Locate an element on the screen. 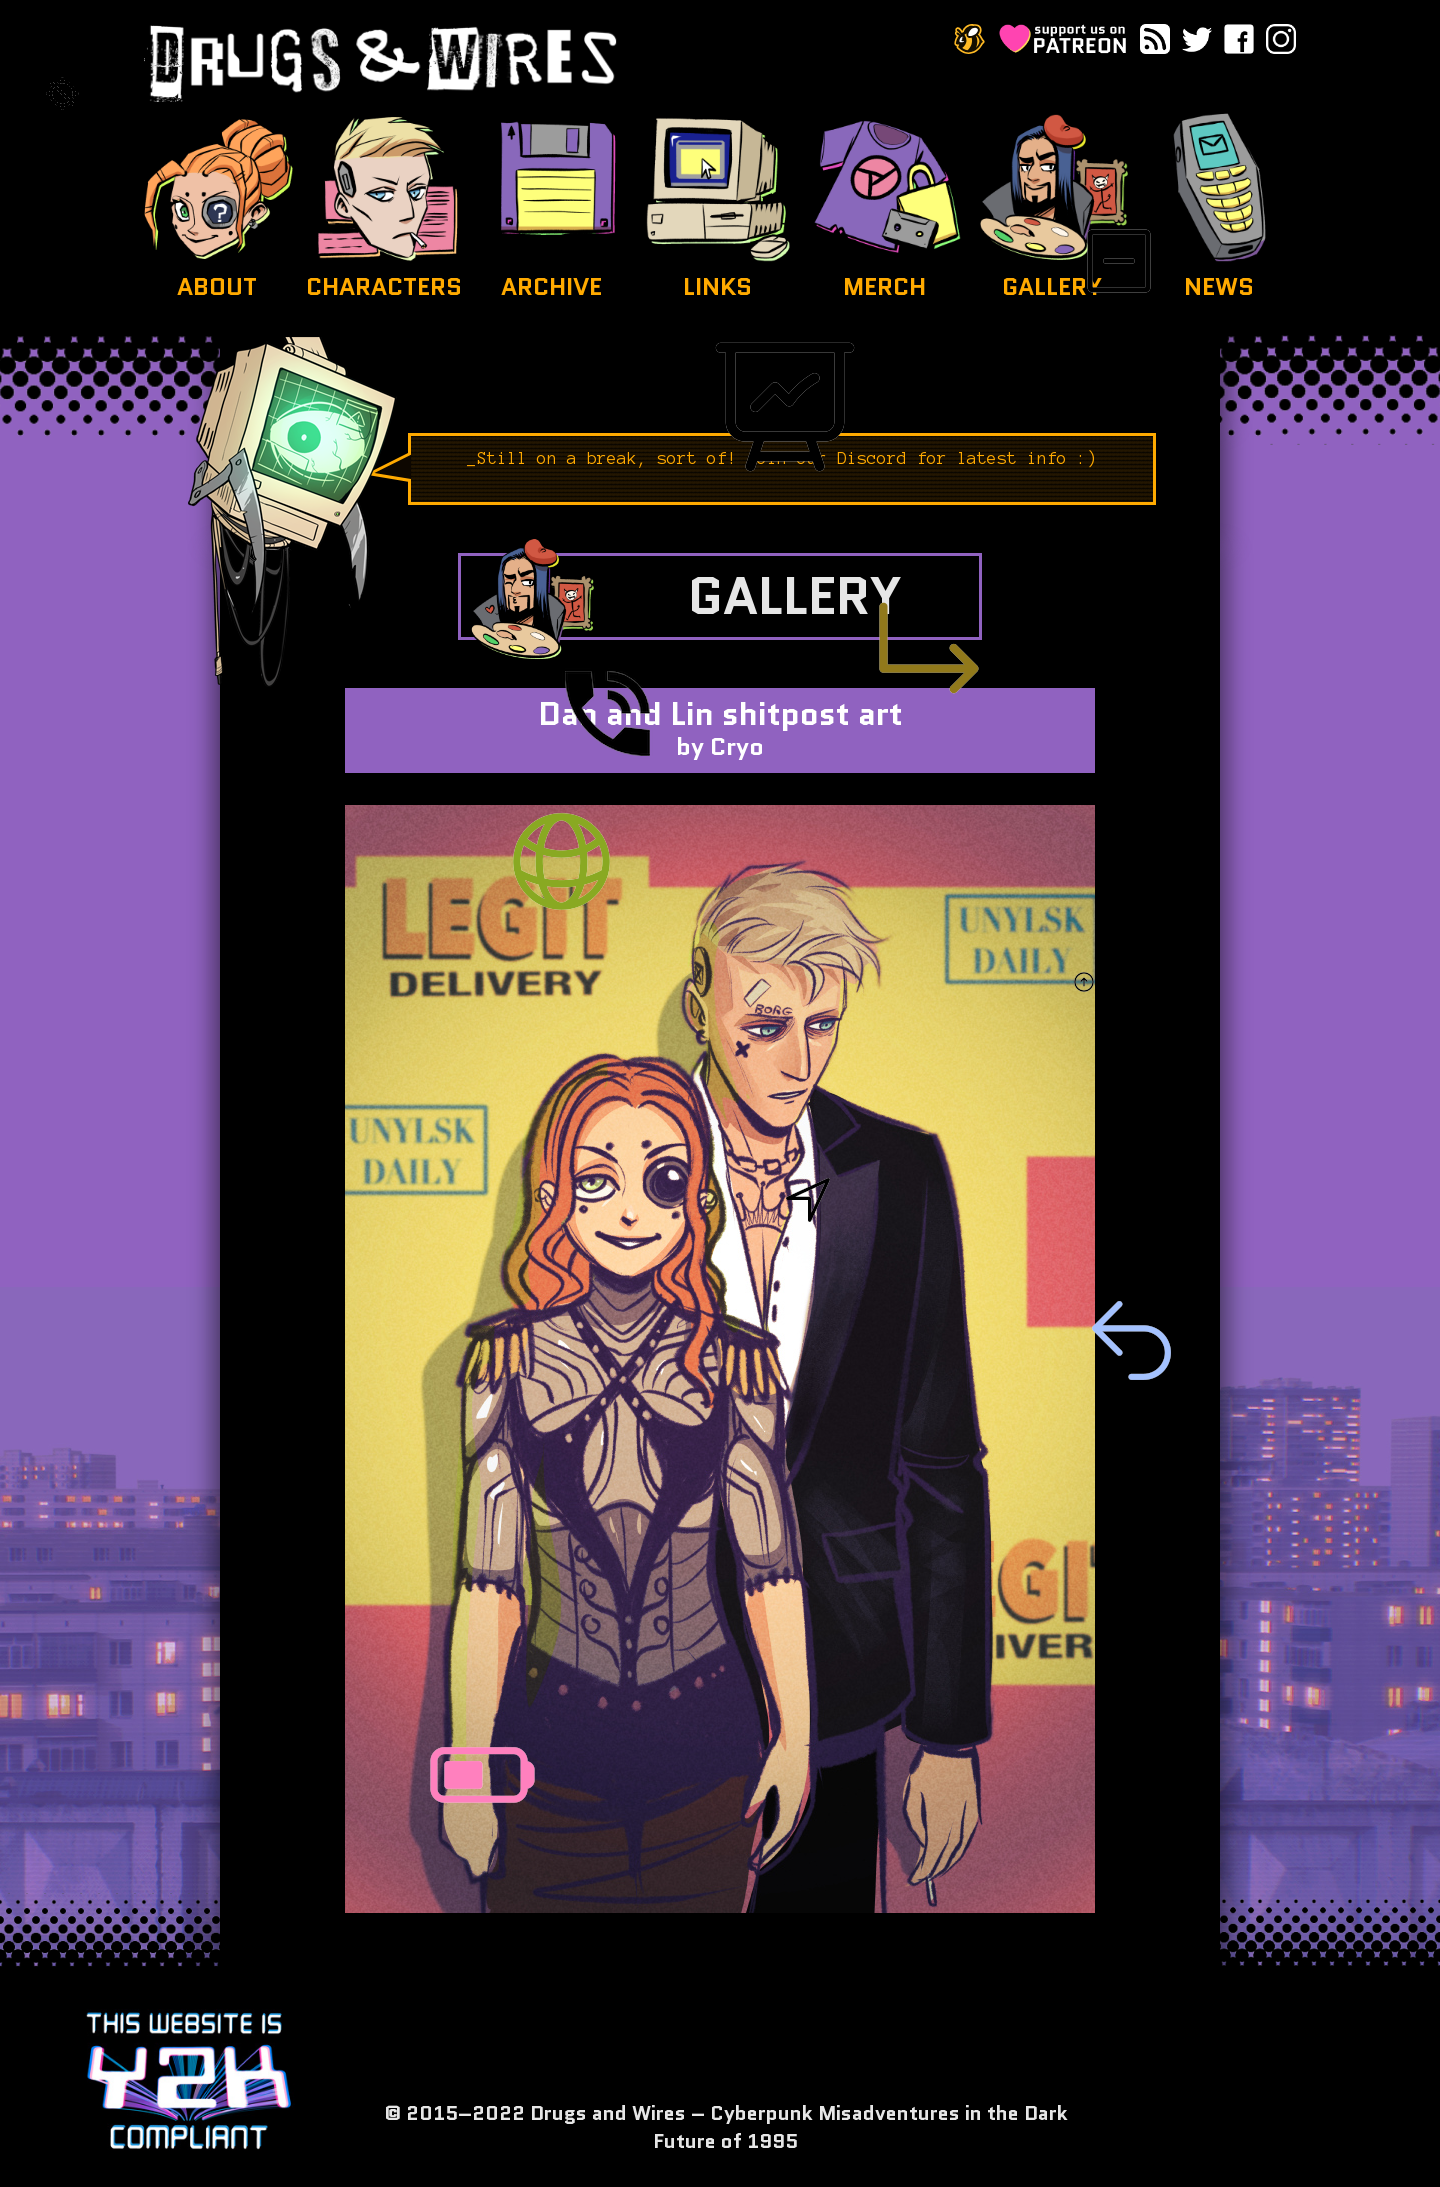 The height and width of the screenshot is (2187, 1440). scroll to top of page is located at coordinates (1084, 982).